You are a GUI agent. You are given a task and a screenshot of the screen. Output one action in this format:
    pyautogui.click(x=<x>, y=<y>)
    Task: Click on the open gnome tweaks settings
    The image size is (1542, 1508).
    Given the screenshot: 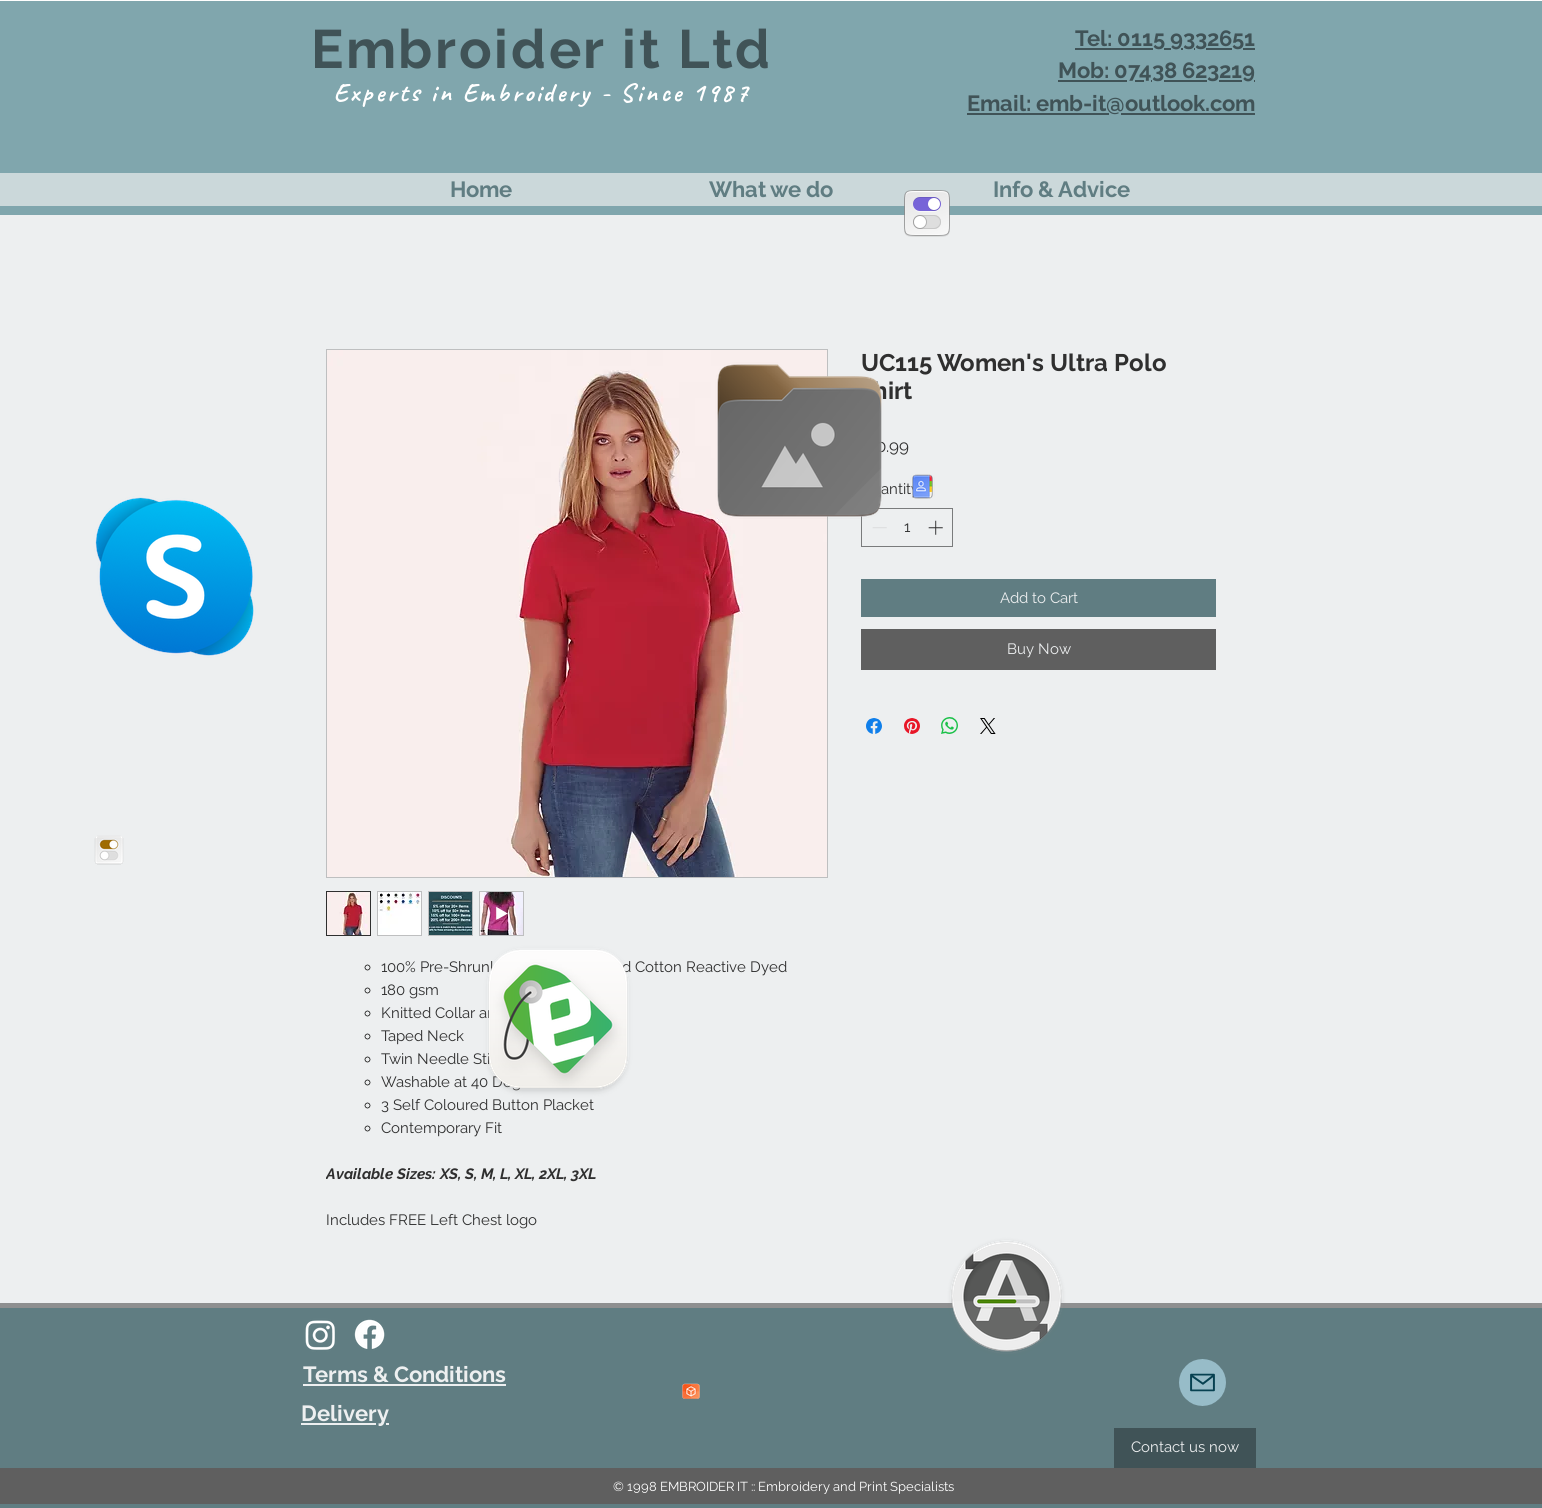 What is the action you would take?
    pyautogui.click(x=927, y=213)
    